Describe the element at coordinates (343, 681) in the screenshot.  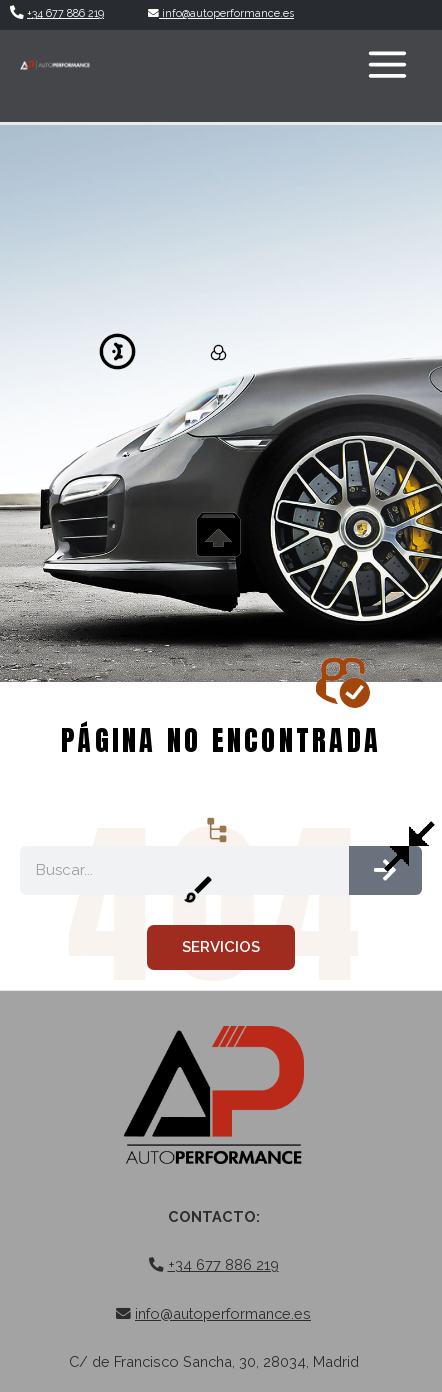
I see `github copilot connection successful` at that location.